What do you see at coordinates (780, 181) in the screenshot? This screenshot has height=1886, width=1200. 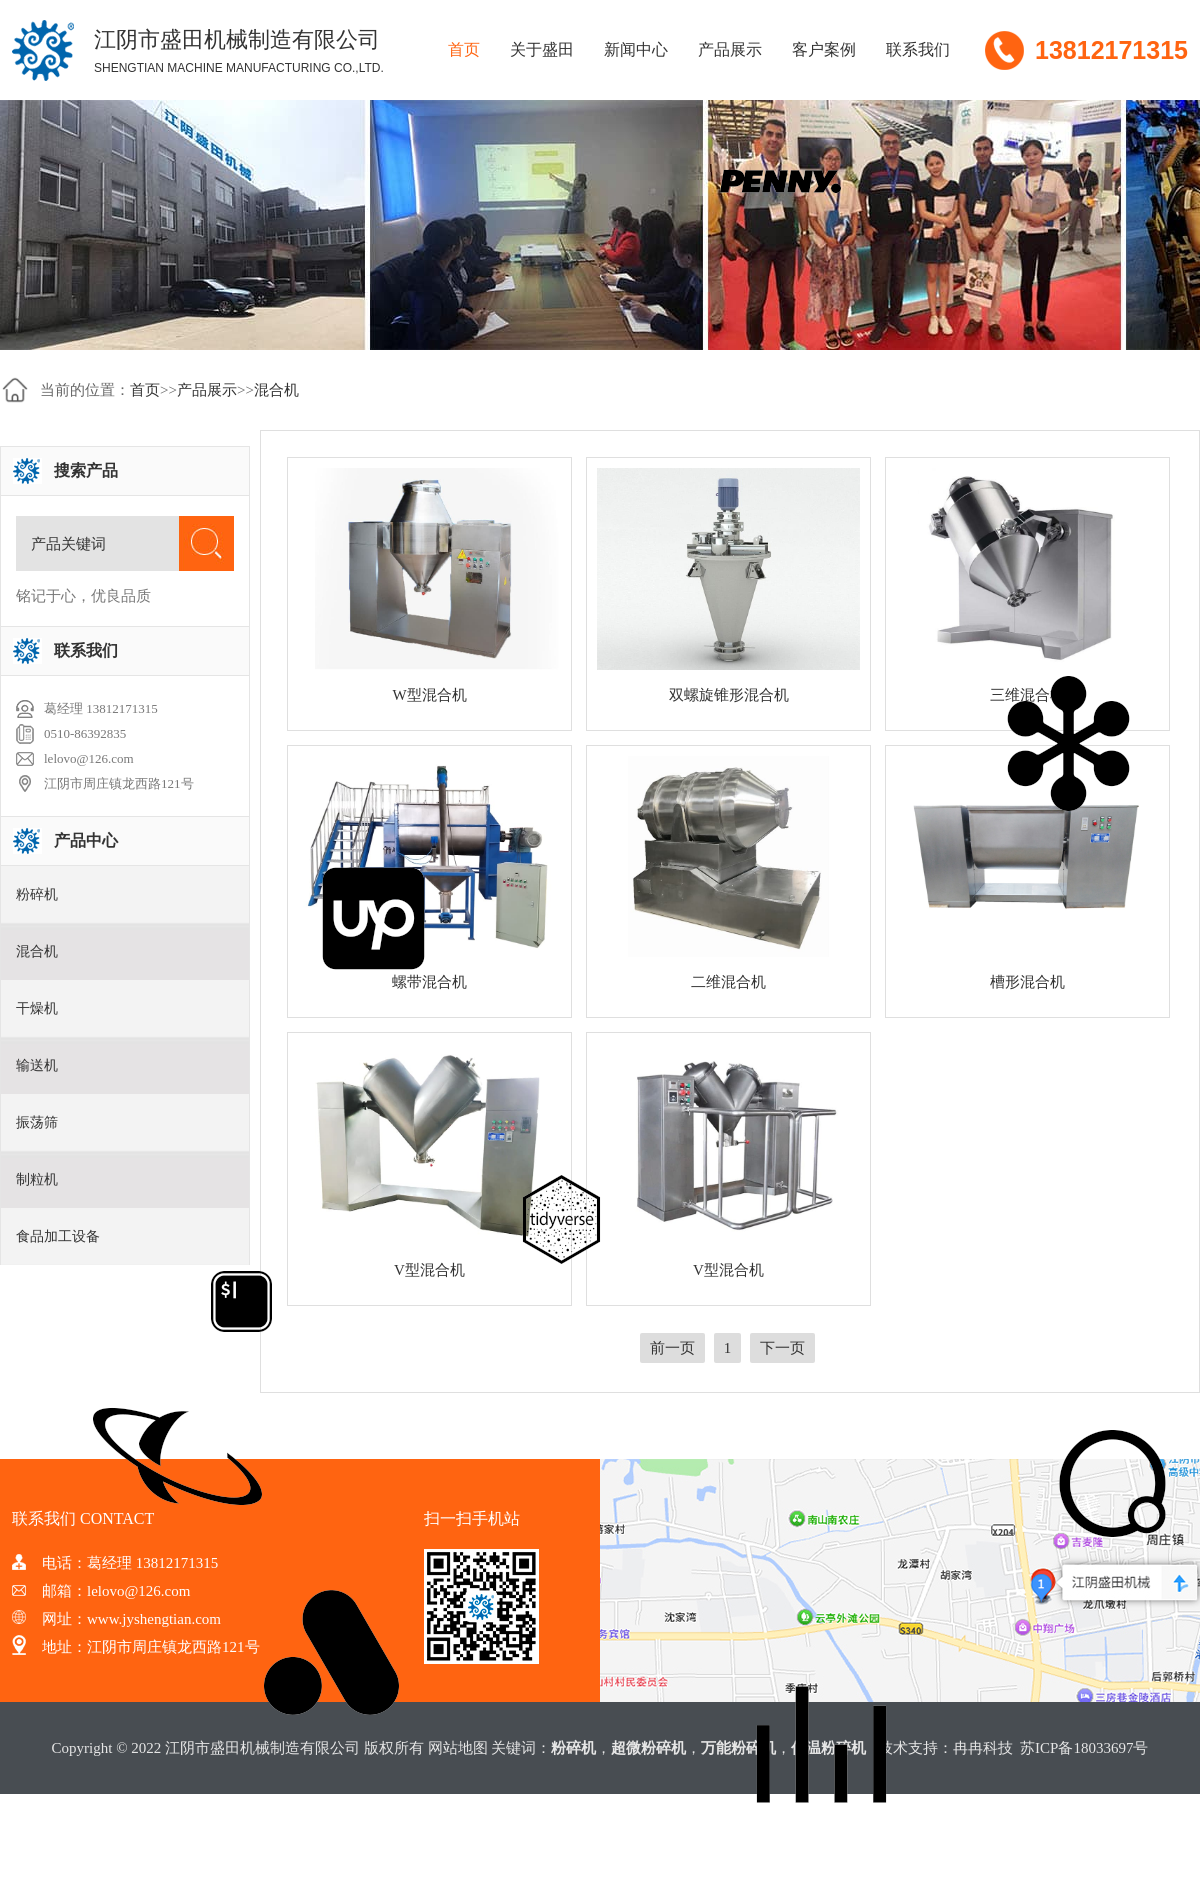 I see `open the Penny app or website` at bounding box center [780, 181].